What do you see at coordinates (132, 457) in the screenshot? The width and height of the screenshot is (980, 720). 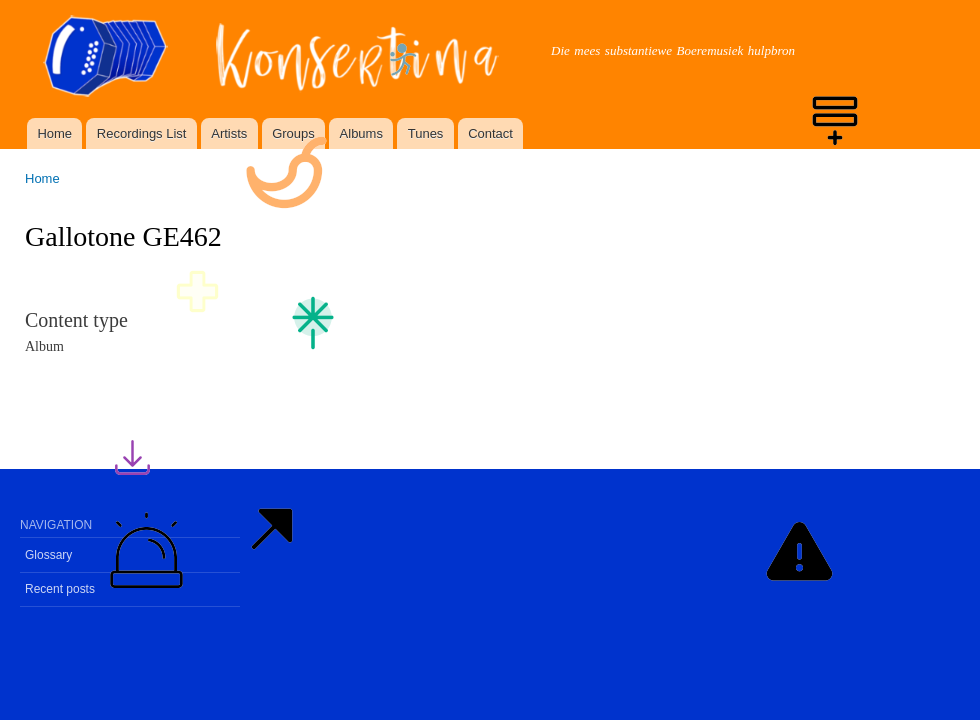 I see `download a file` at bounding box center [132, 457].